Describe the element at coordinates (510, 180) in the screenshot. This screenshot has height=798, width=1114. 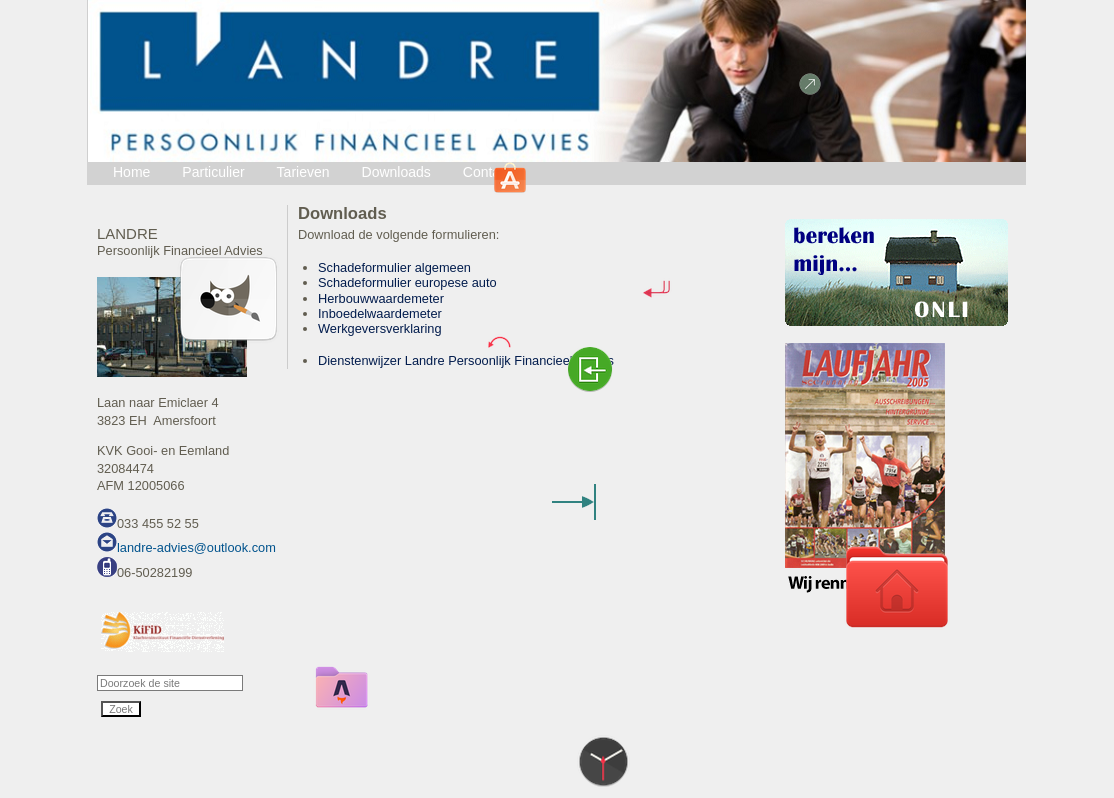
I see `open the software center to browse and install apps` at that location.